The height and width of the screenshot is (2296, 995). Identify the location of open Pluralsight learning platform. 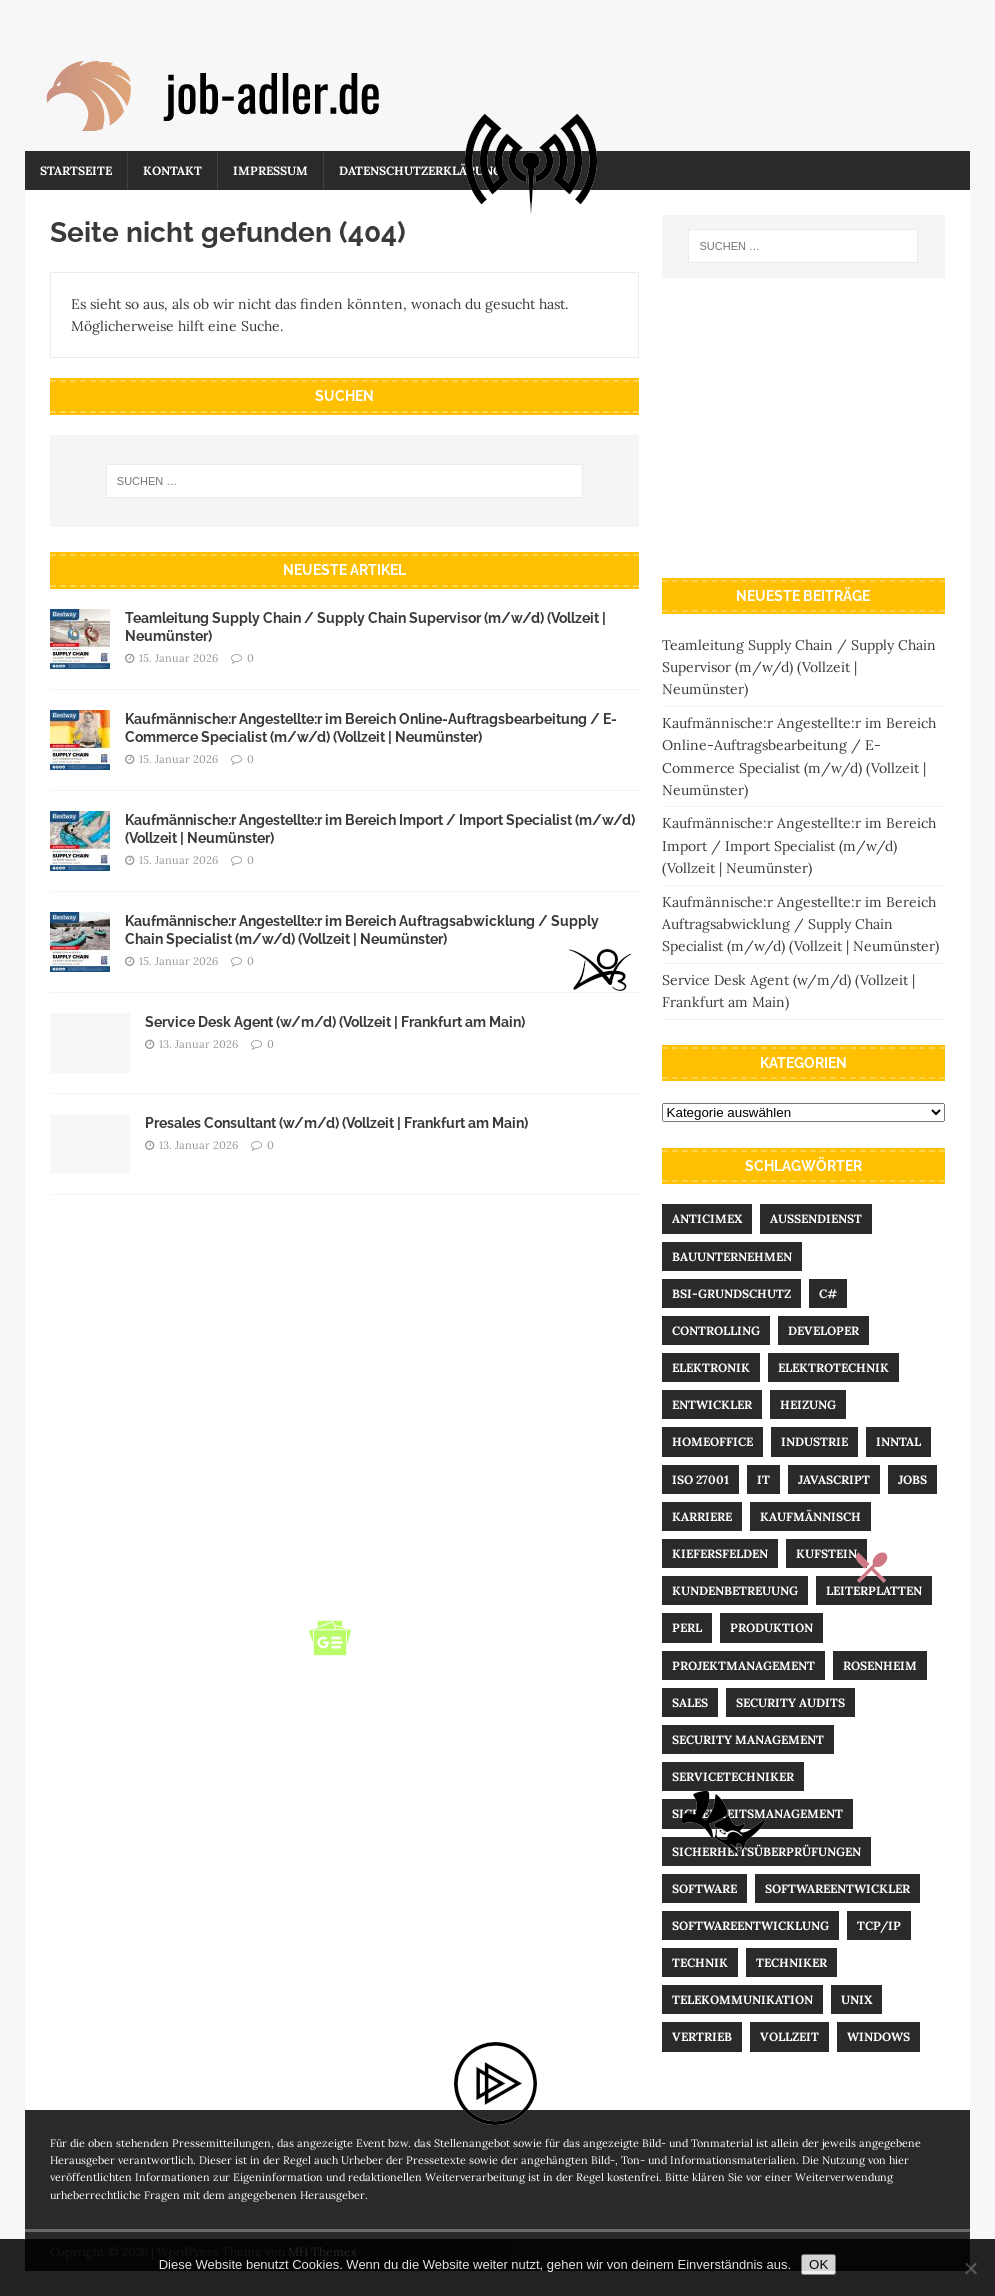
(495, 2083).